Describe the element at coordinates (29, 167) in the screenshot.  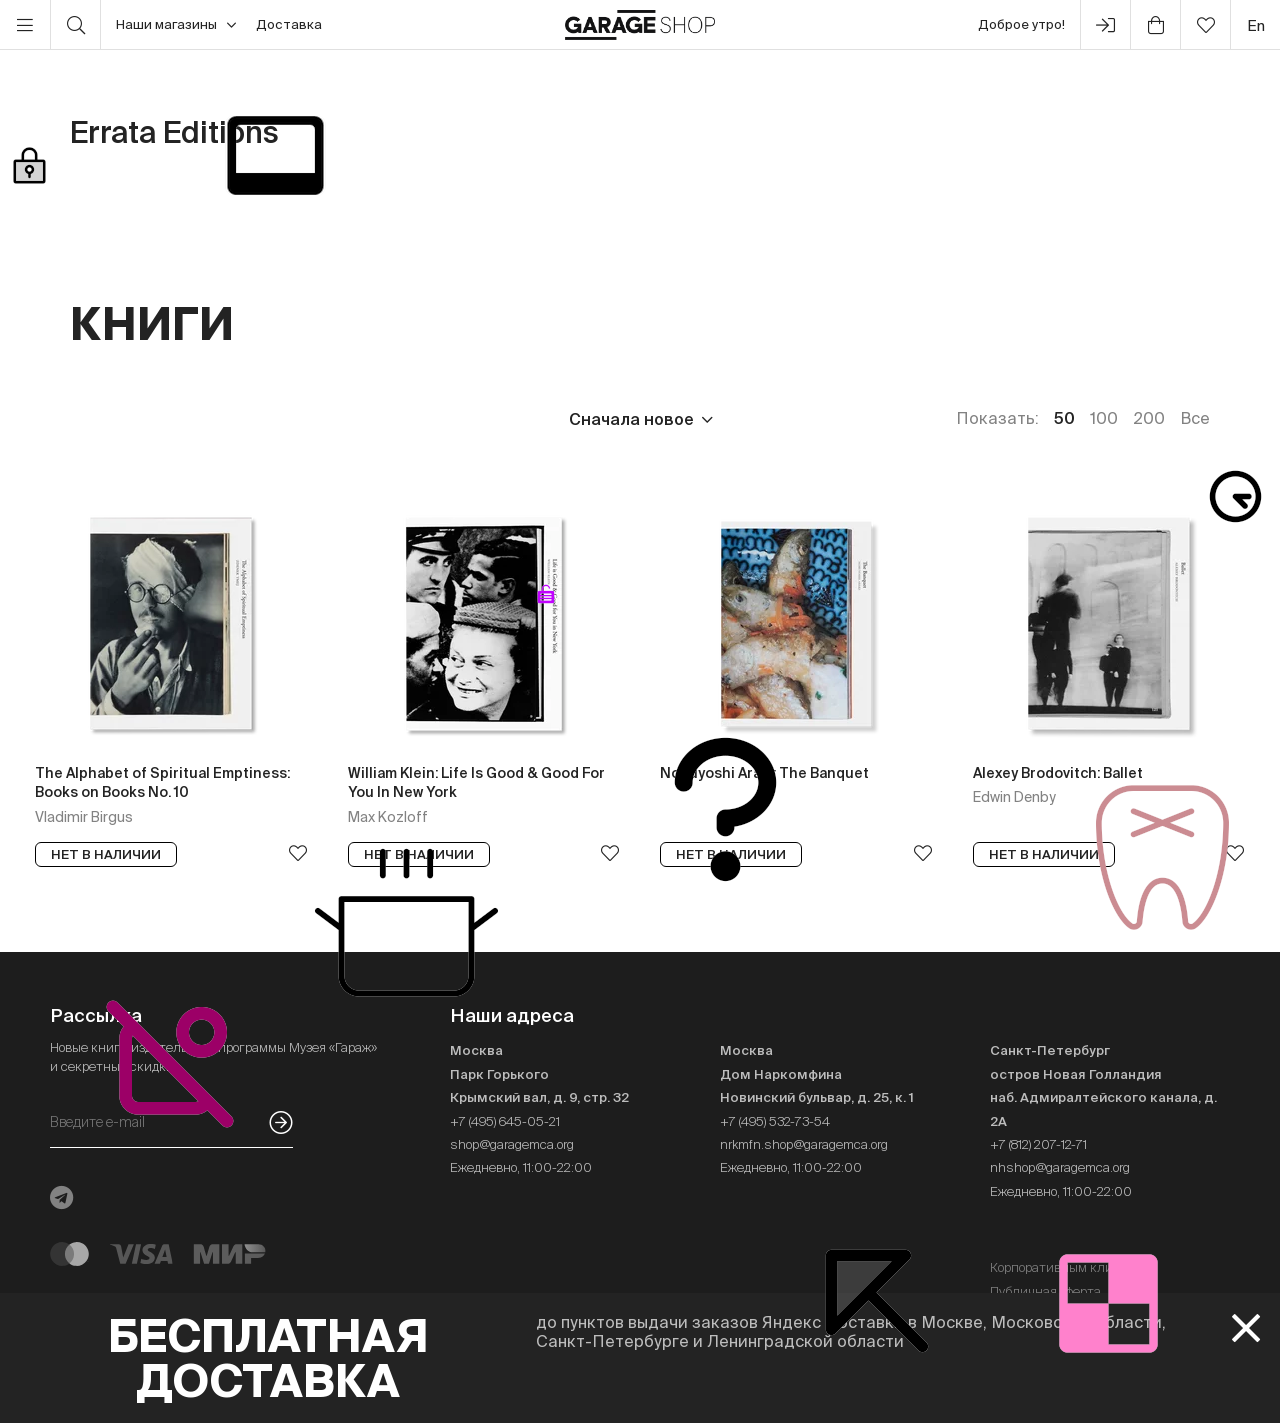
I see `access security or privacy settings` at that location.